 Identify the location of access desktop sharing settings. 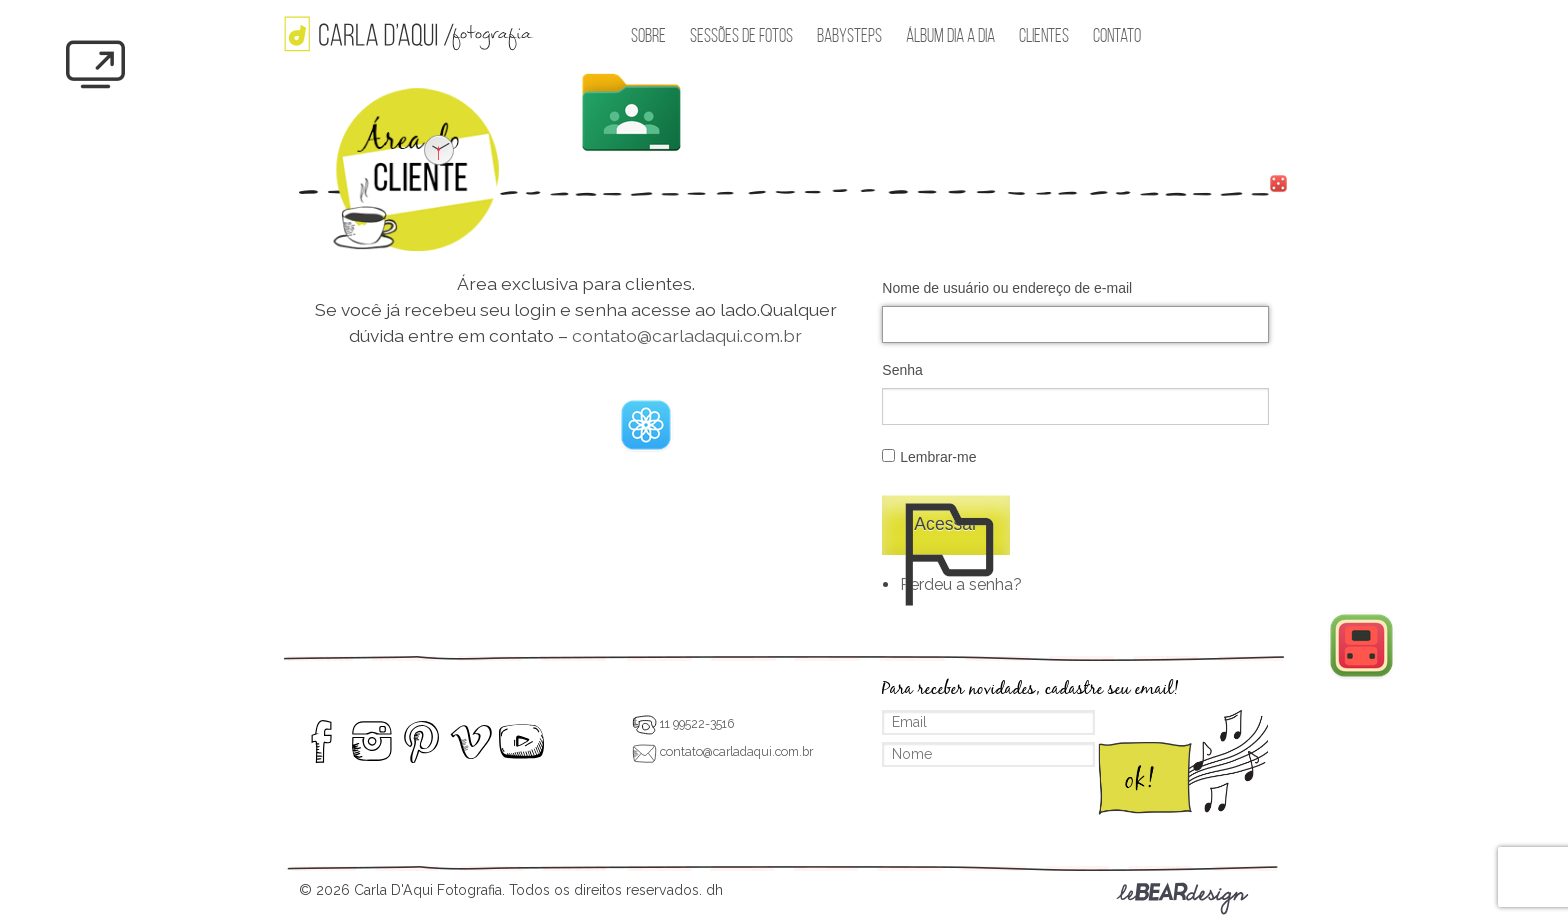
(95, 62).